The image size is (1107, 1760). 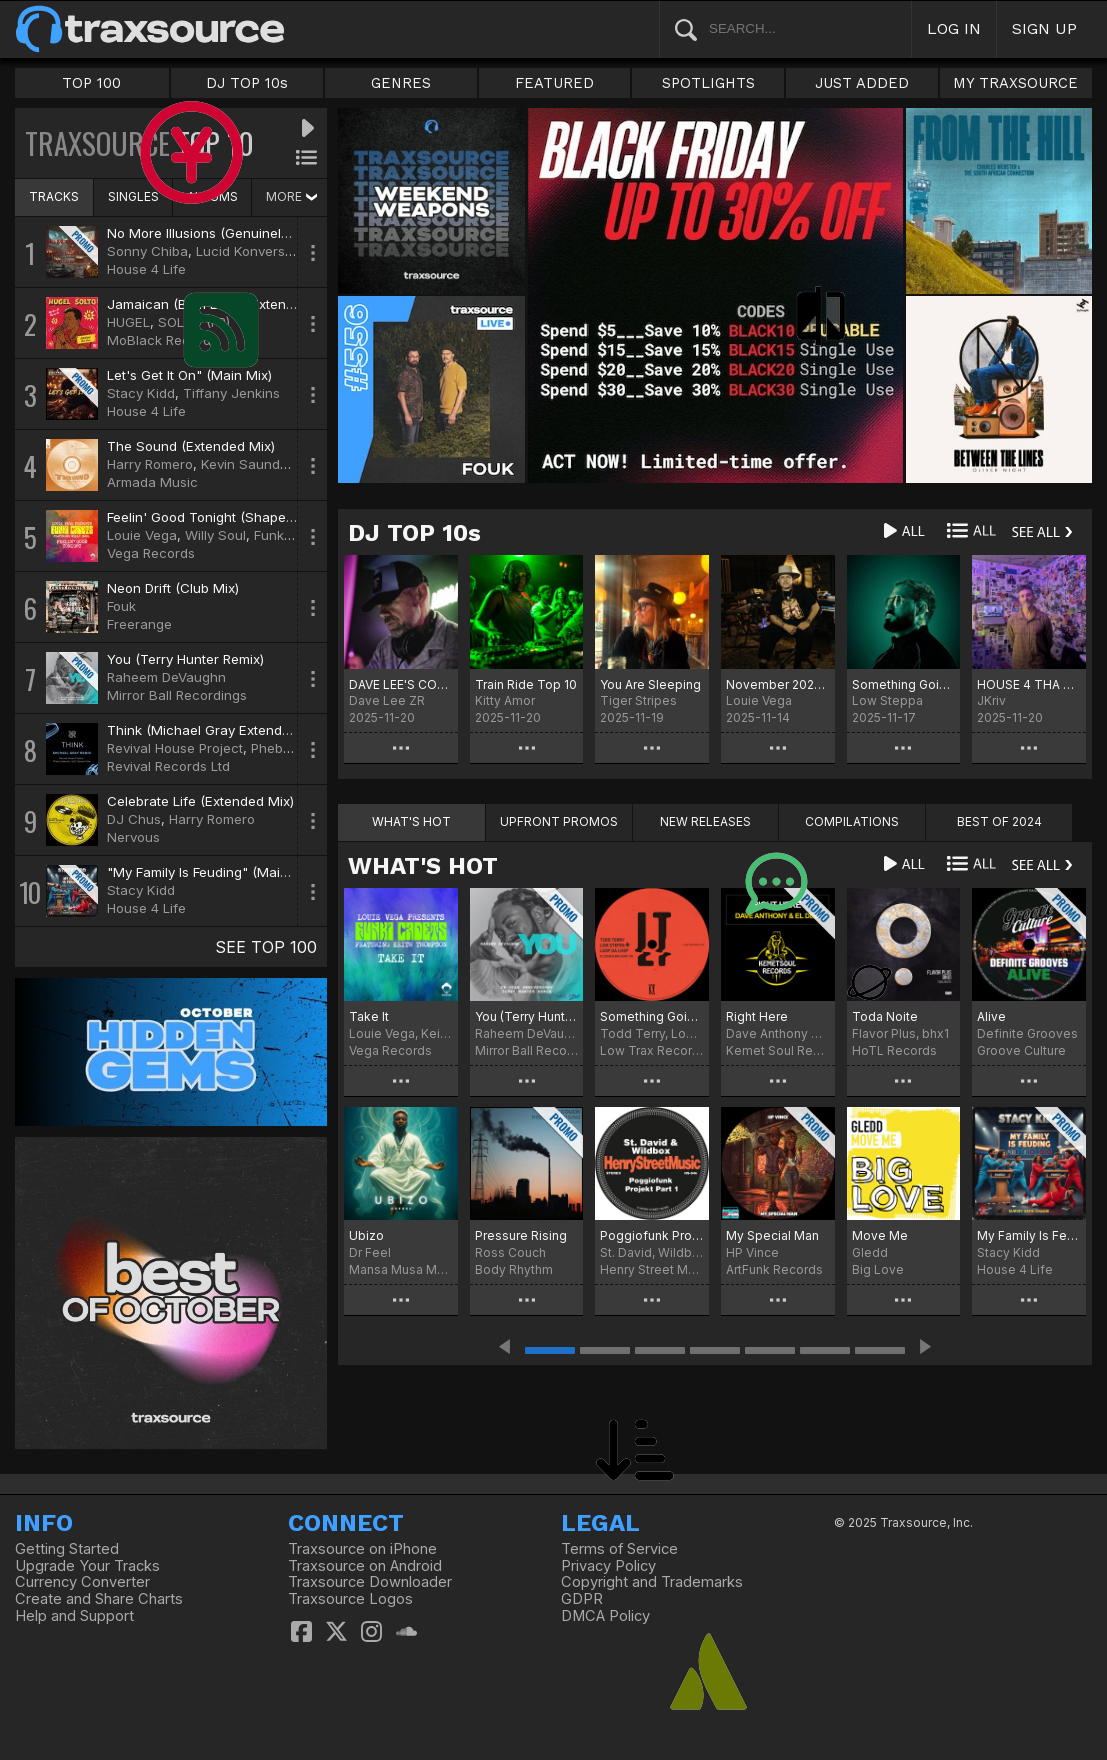 What do you see at coordinates (635, 1450) in the screenshot?
I see `sort items from smallest to largest` at bounding box center [635, 1450].